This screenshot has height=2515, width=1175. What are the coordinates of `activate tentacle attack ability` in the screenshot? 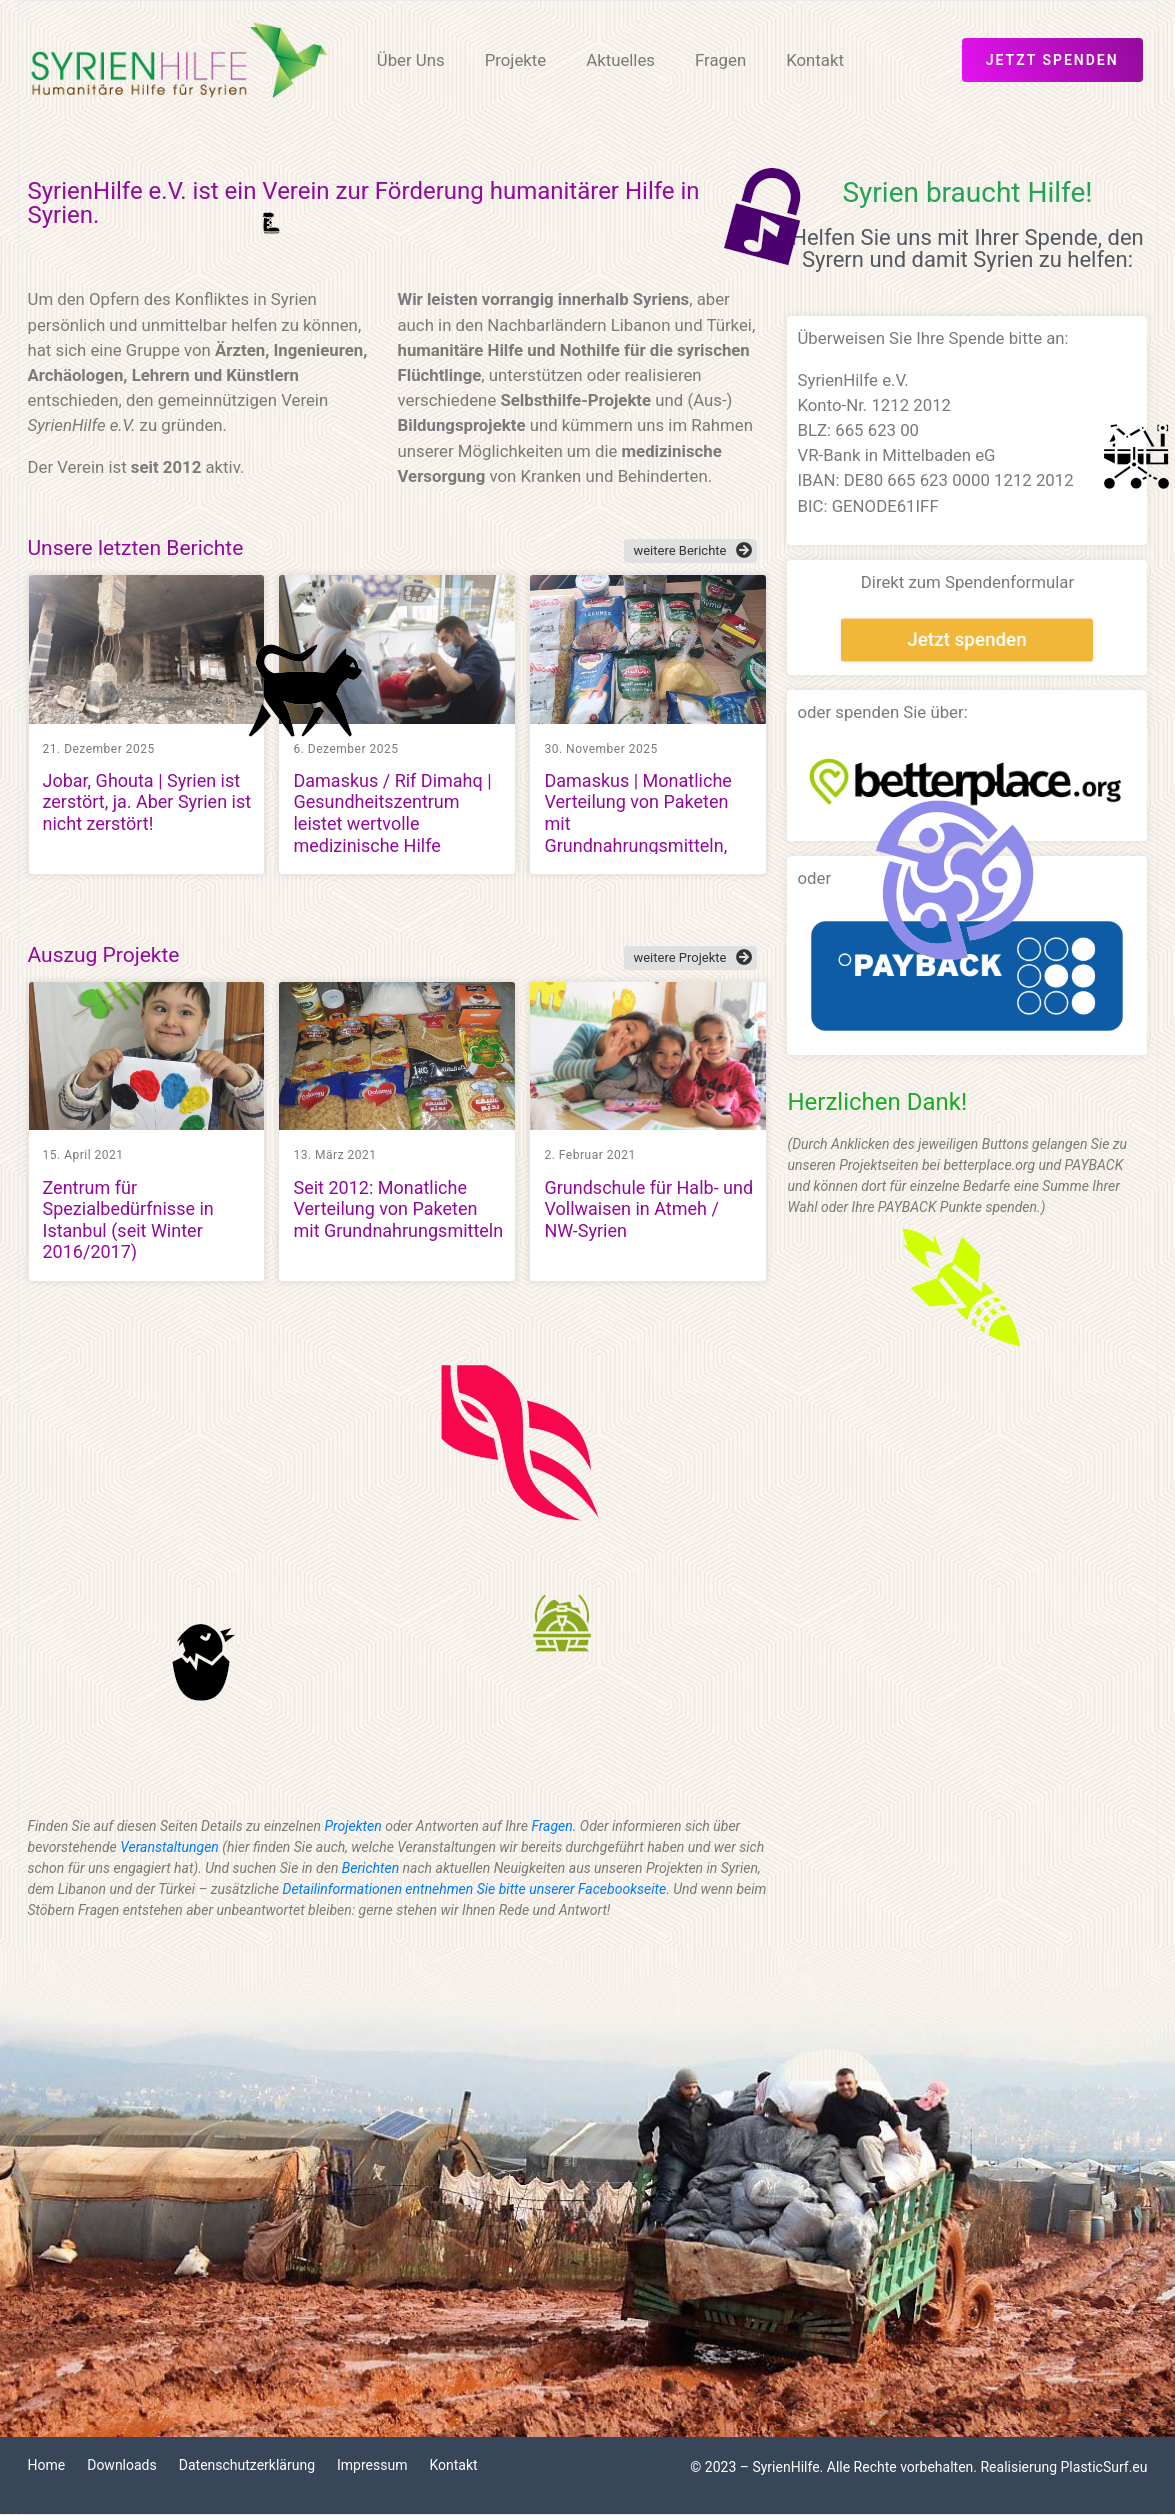 It's located at (521, 1442).